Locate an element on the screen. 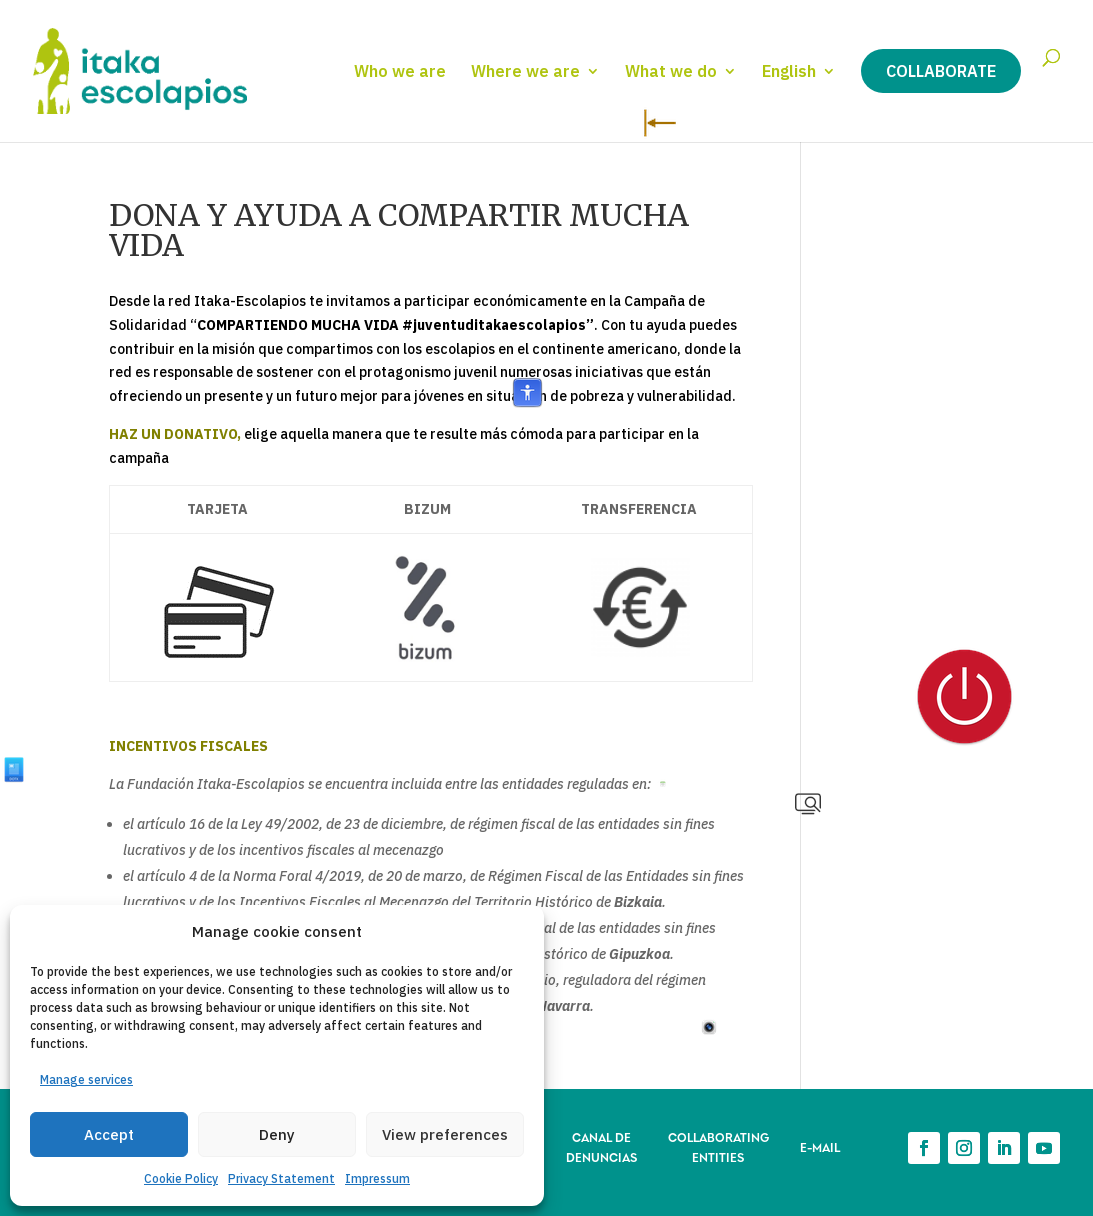 The width and height of the screenshot is (1093, 1216). set up recurring payments or financial reminders is located at coordinates (627, 736).